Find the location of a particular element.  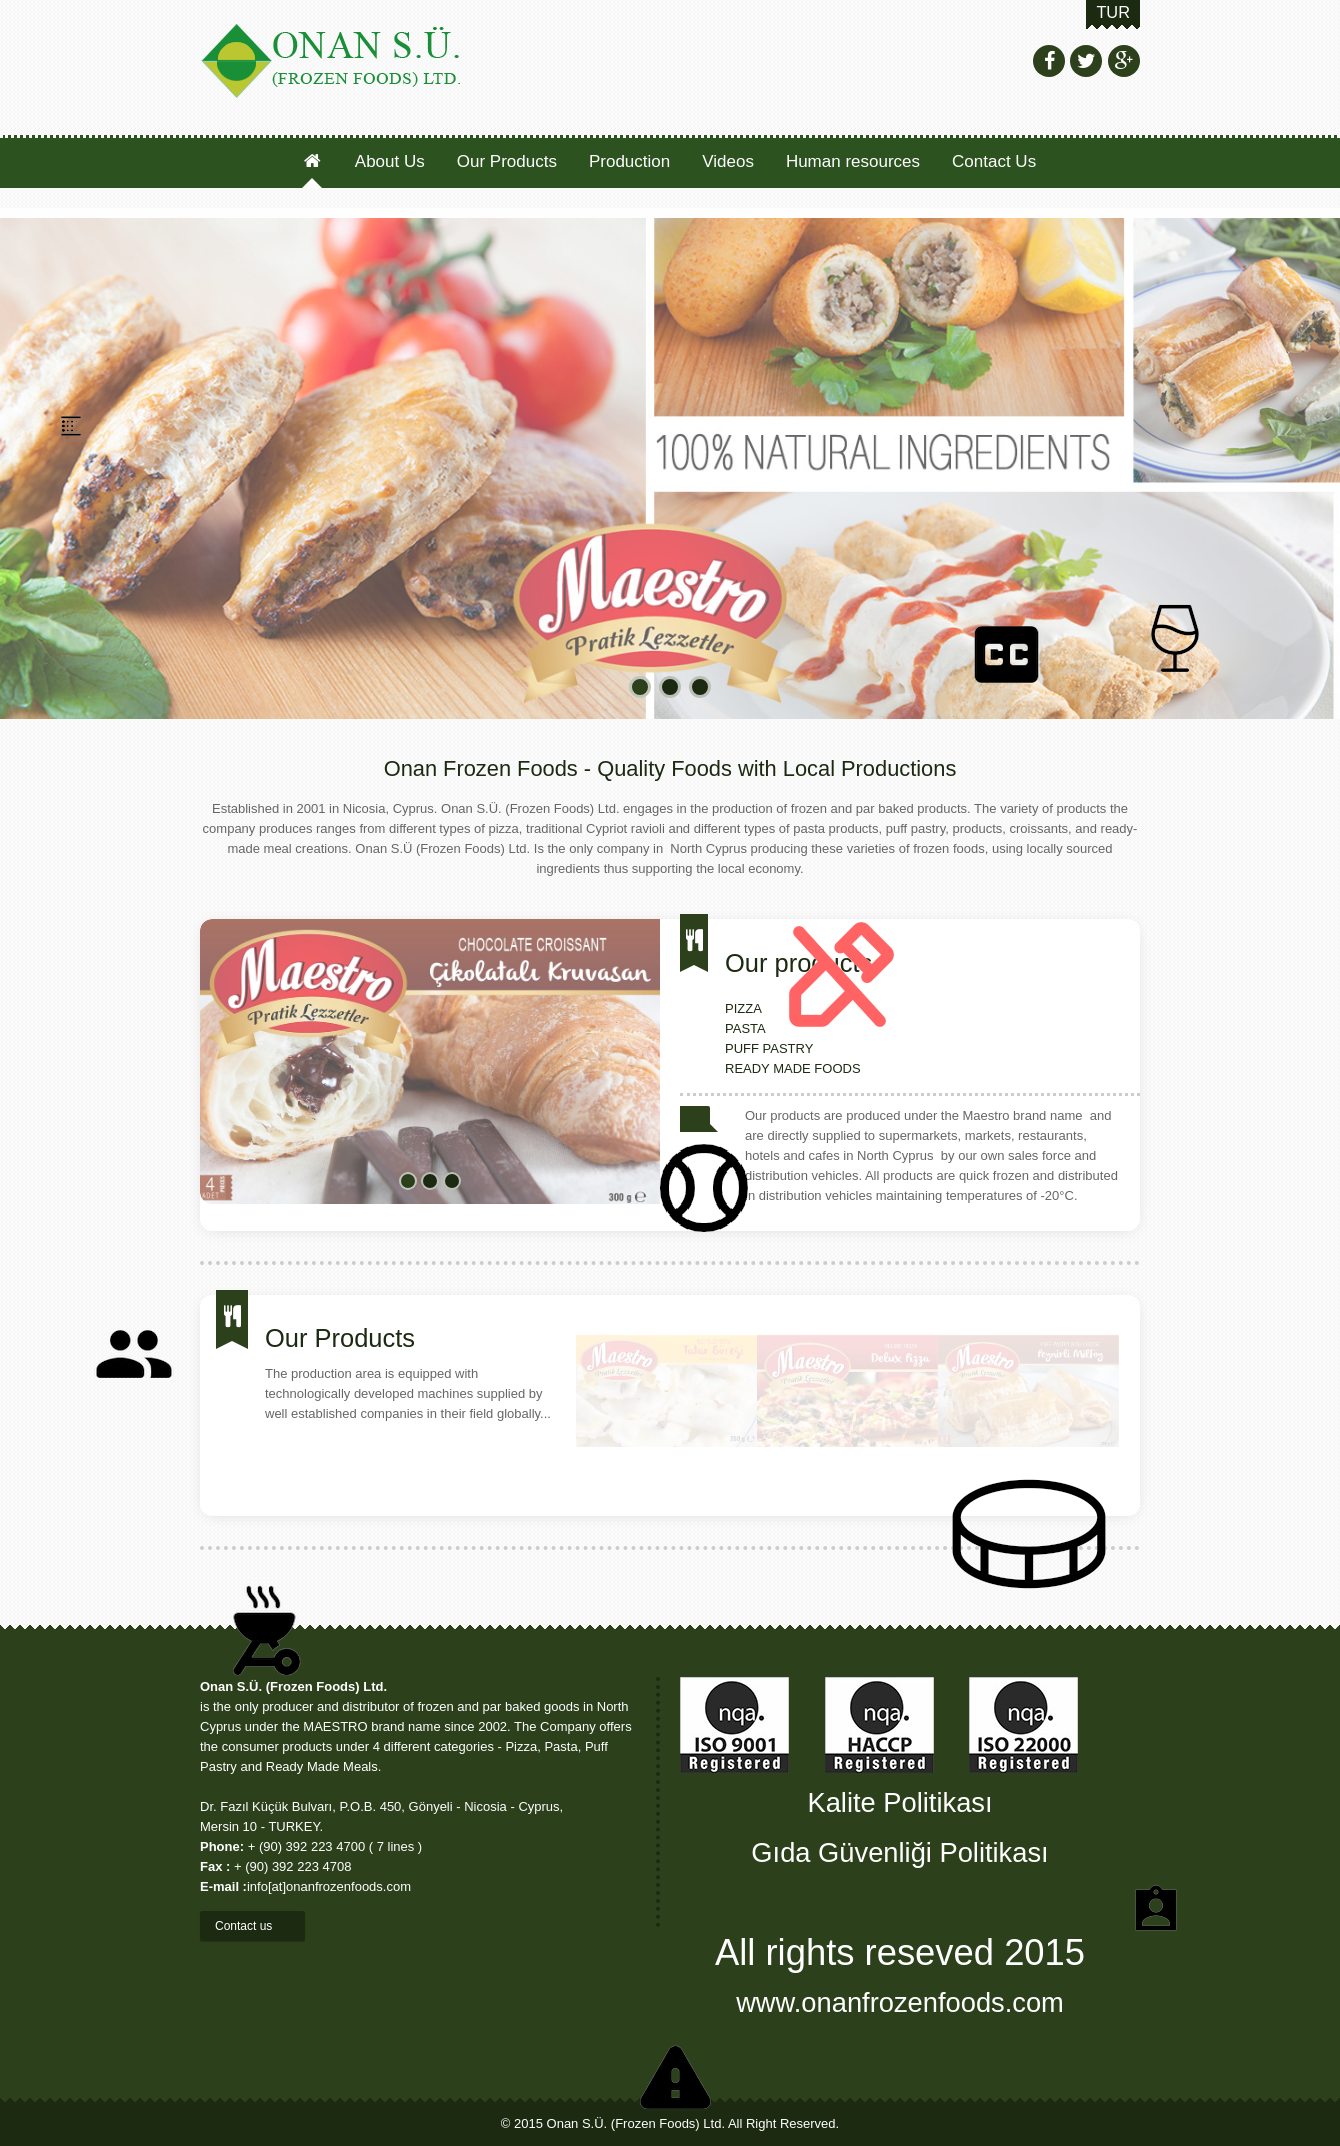

apply linear blur effect to image is located at coordinates (71, 426).